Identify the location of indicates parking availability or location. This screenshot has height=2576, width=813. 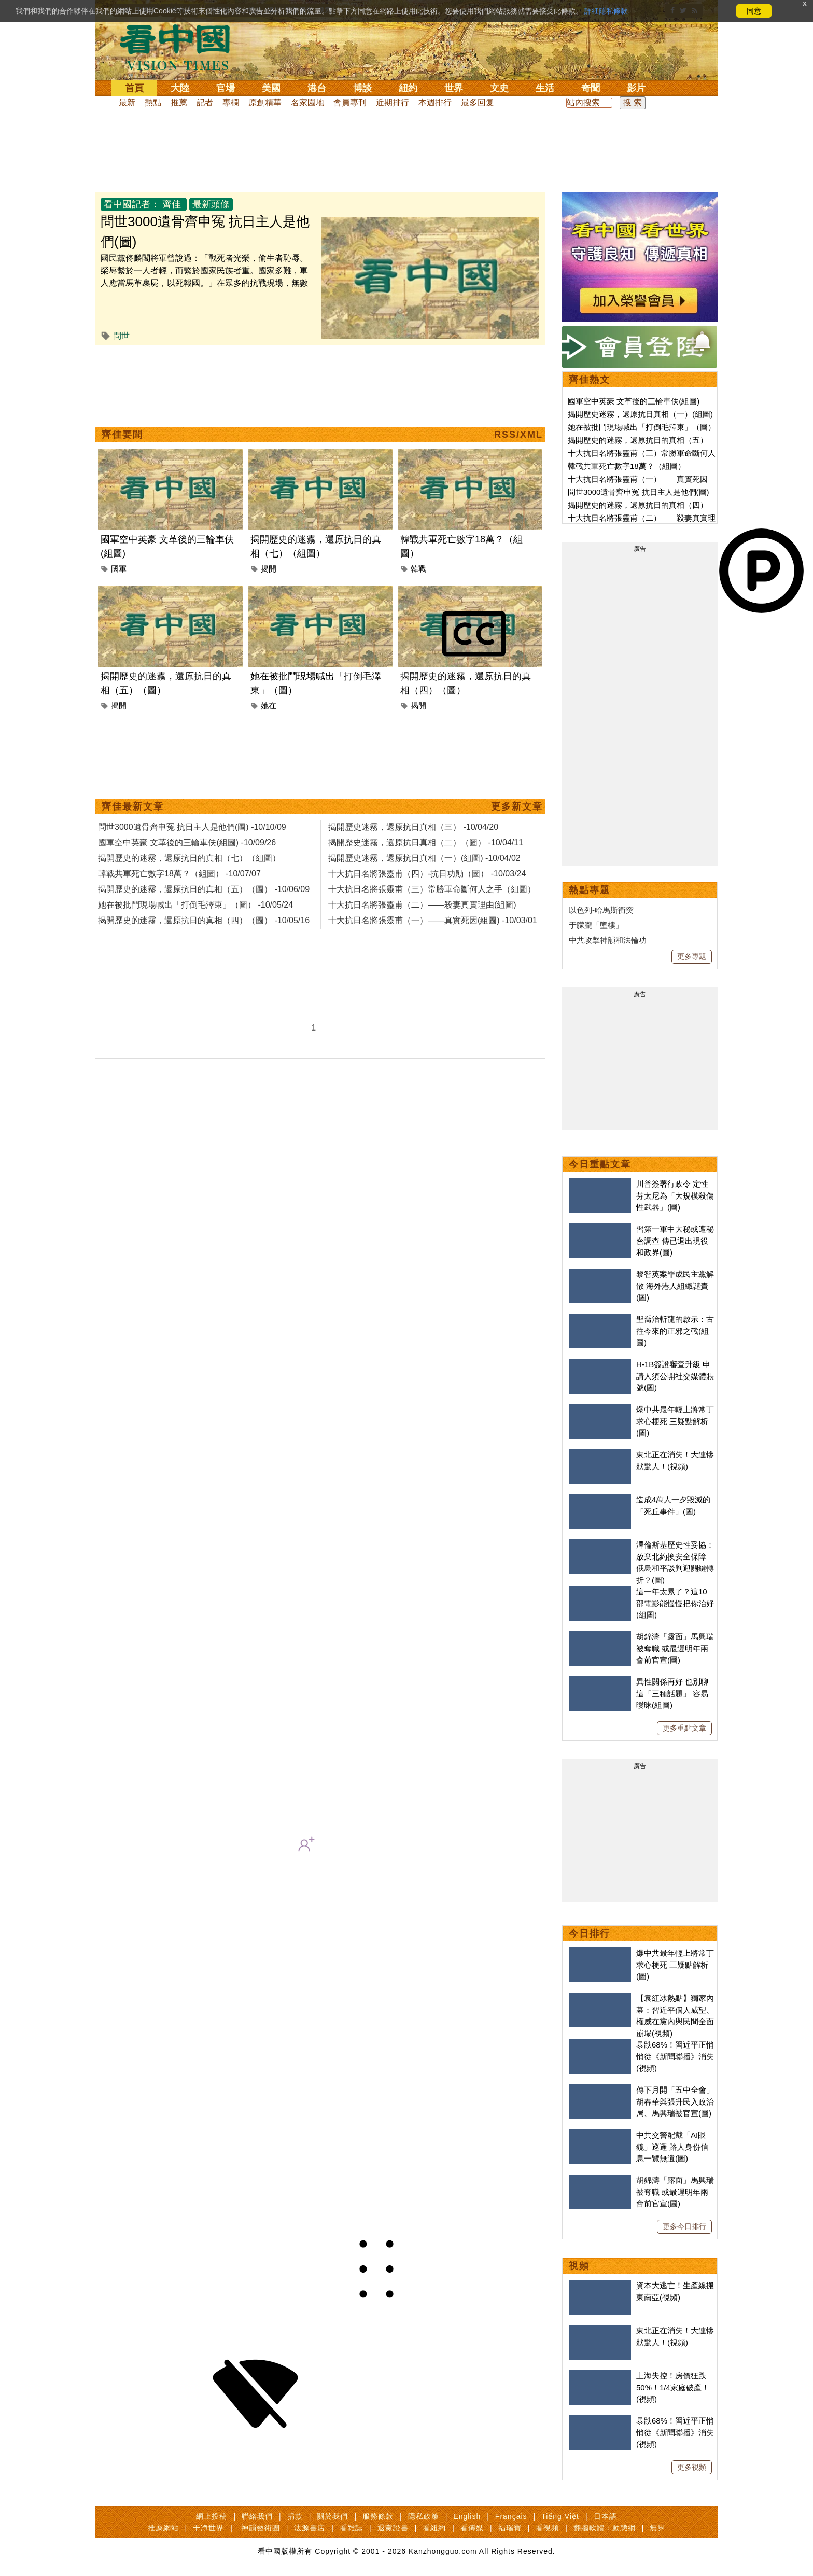
(761, 570).